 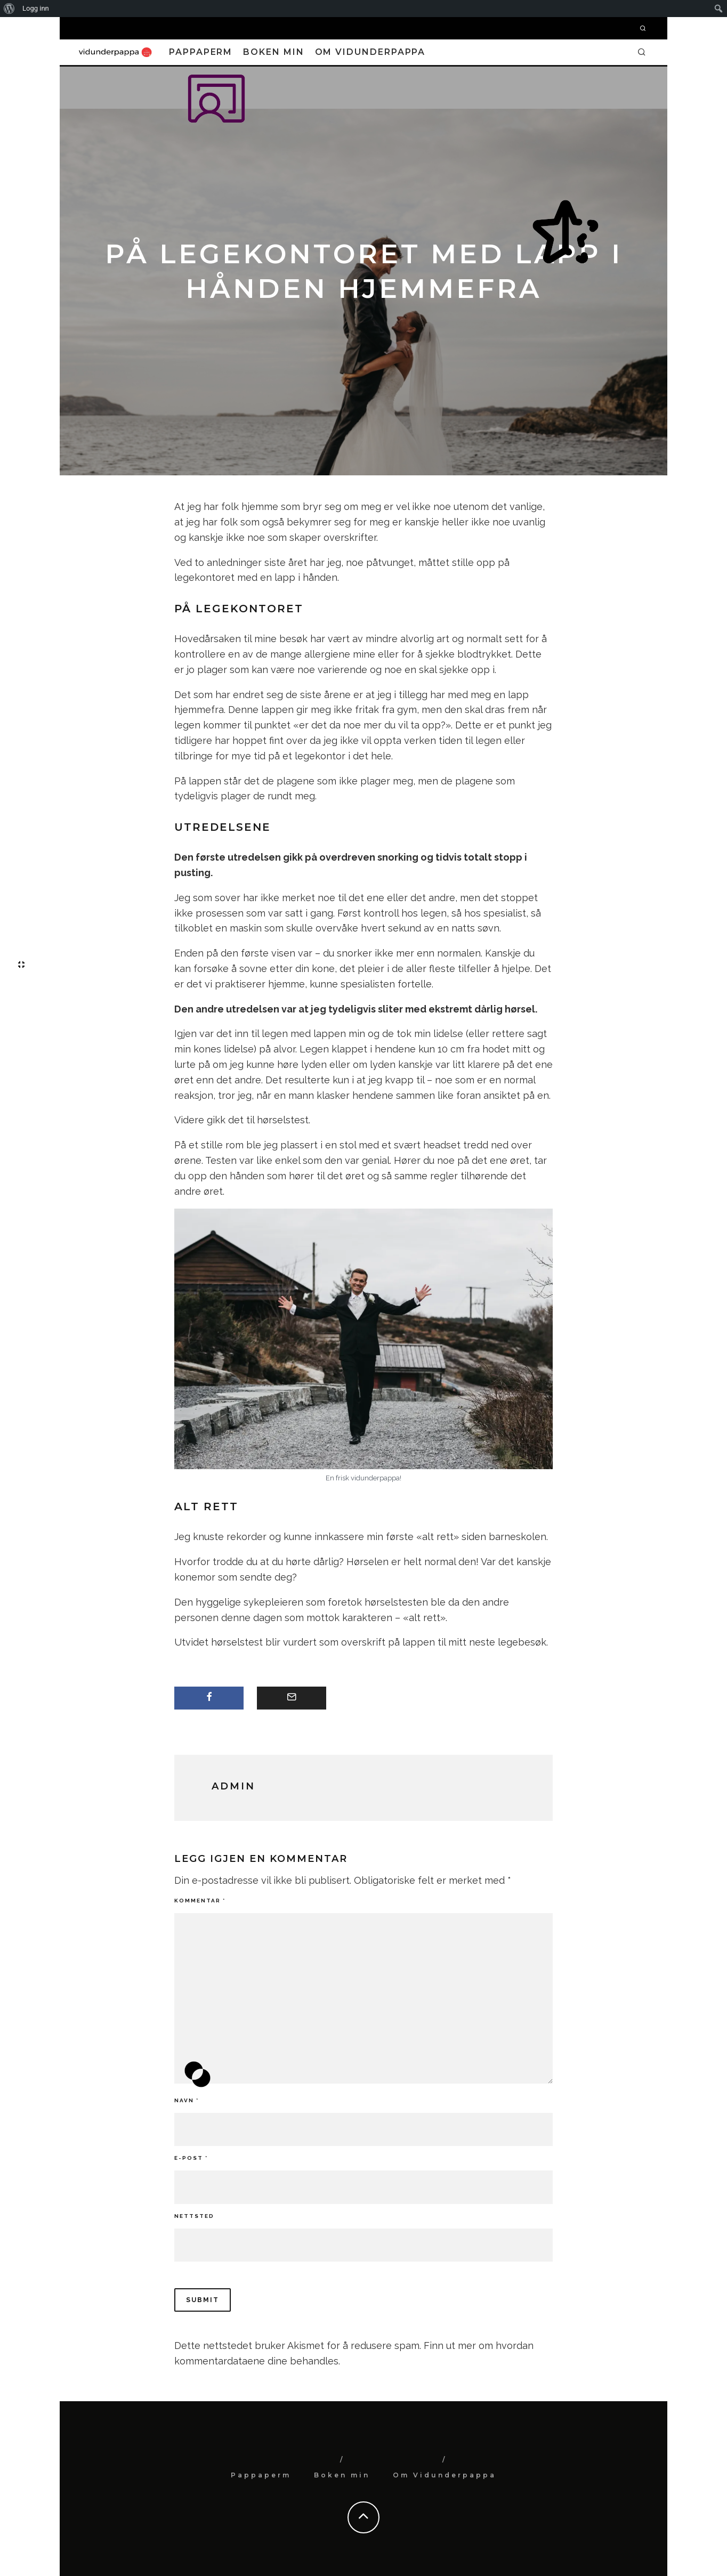 What do you see at coordinates (21, 965) in the screenshot?
I see `exit fullscreen mode` at bounding box center [21, 965].